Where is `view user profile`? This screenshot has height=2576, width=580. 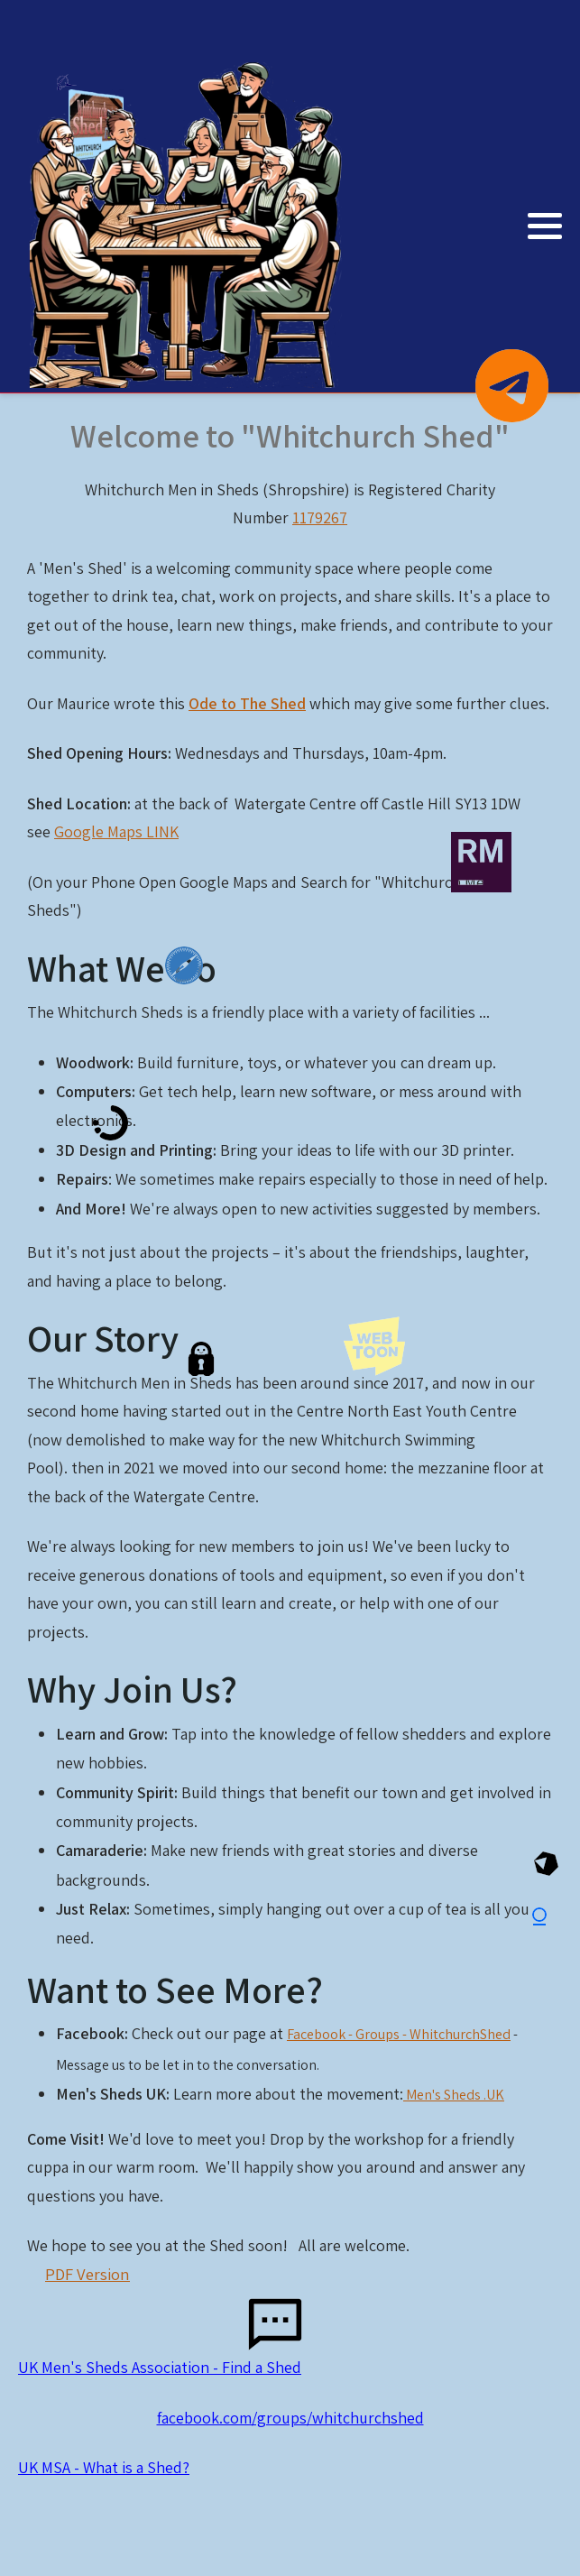
view user profile is located at coordinates (539, 1916).